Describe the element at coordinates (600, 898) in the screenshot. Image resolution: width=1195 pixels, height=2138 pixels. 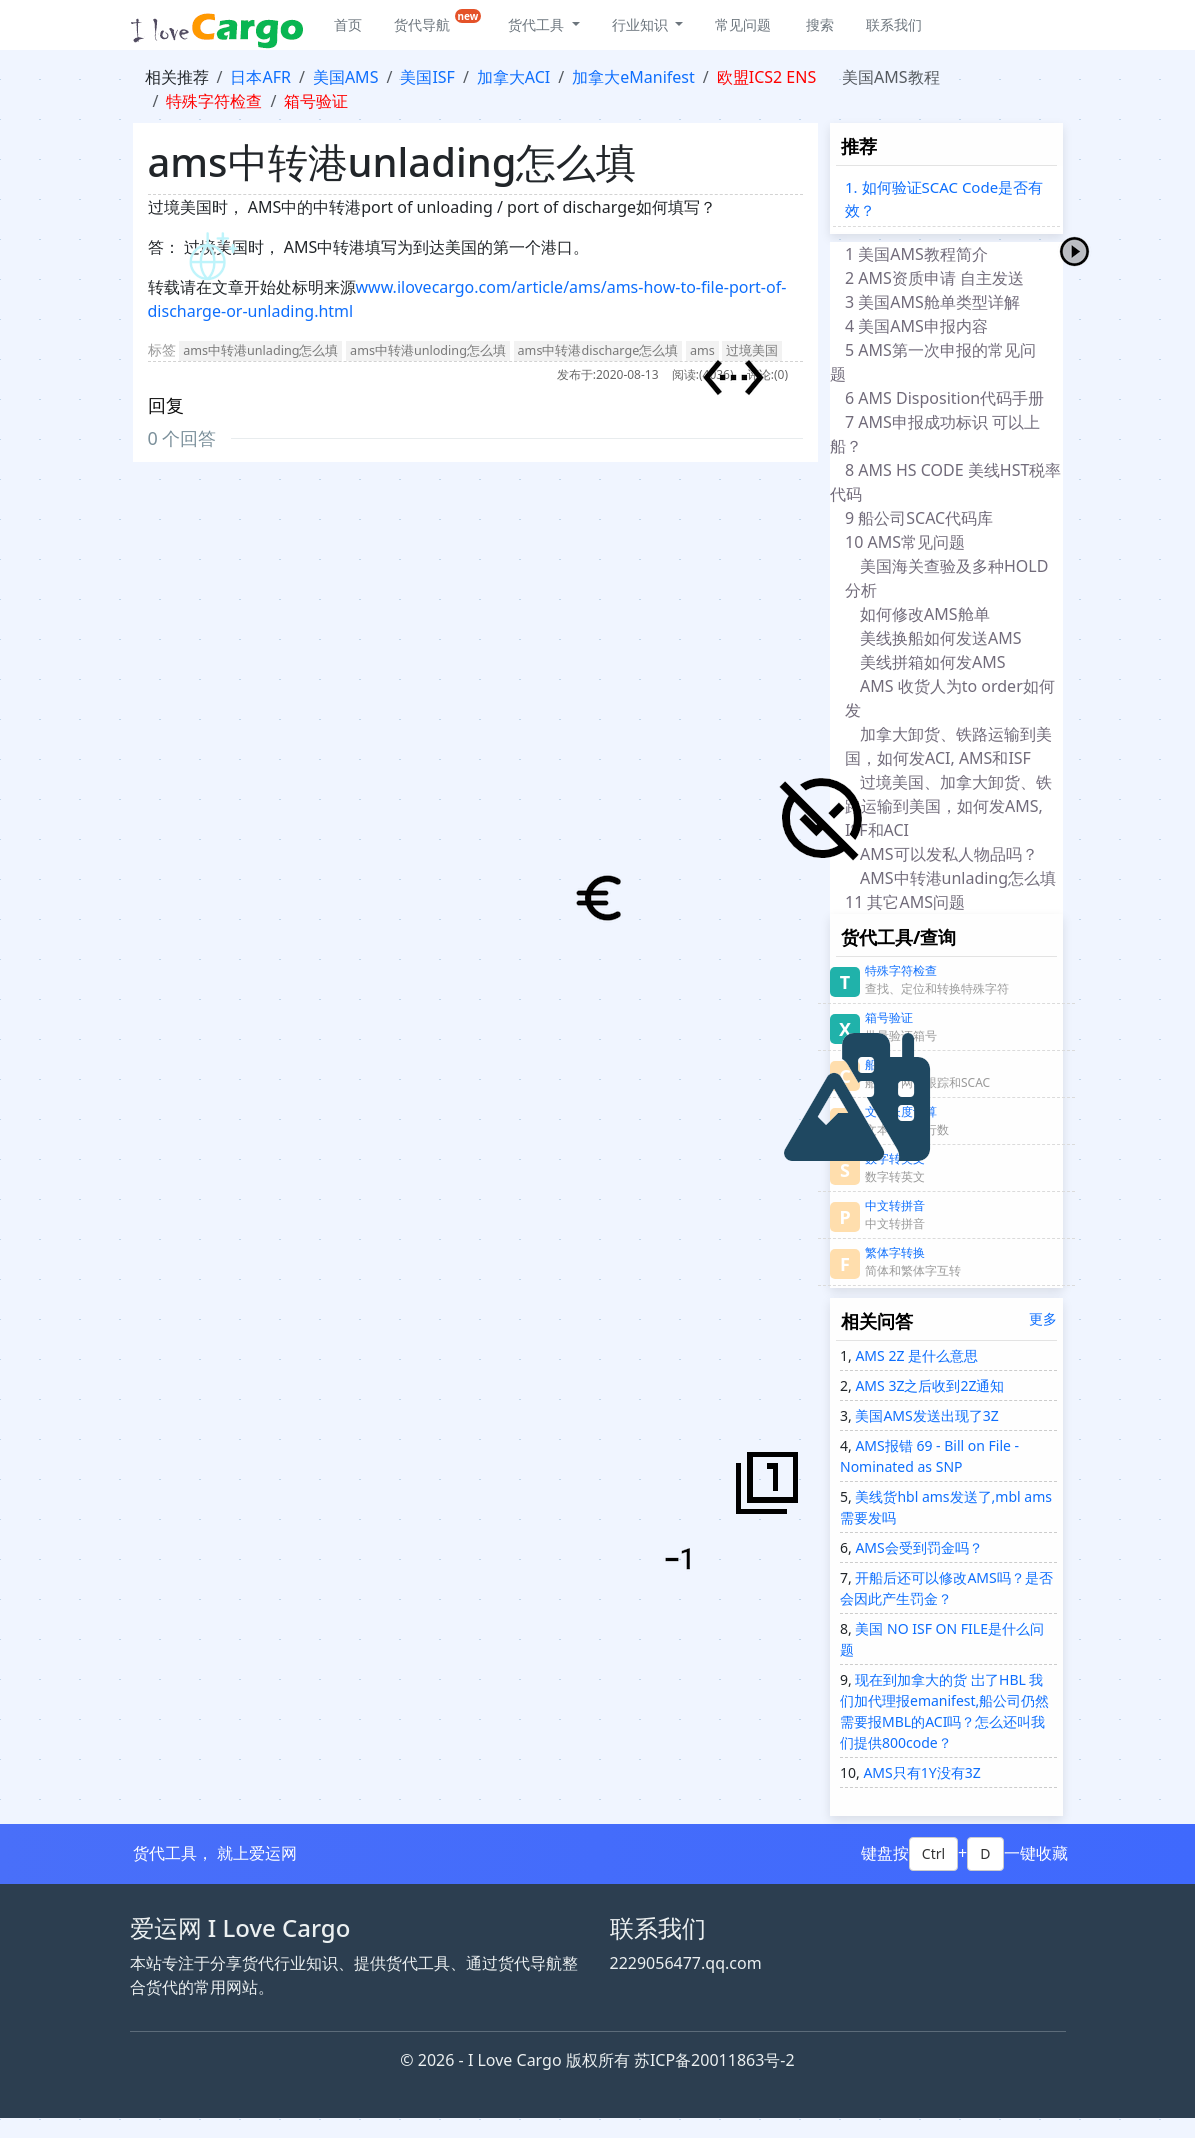
I see `view price in euros` at that location.